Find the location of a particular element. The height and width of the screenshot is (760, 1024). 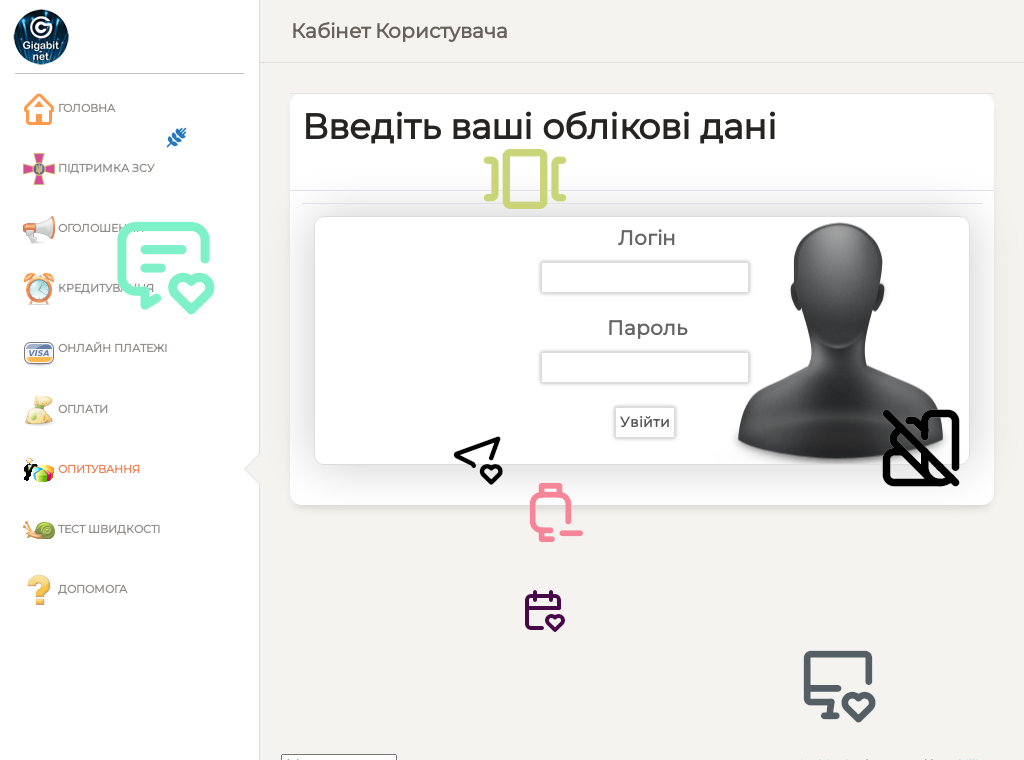

view liked or favorited messages is located at coordinates (163, 263).